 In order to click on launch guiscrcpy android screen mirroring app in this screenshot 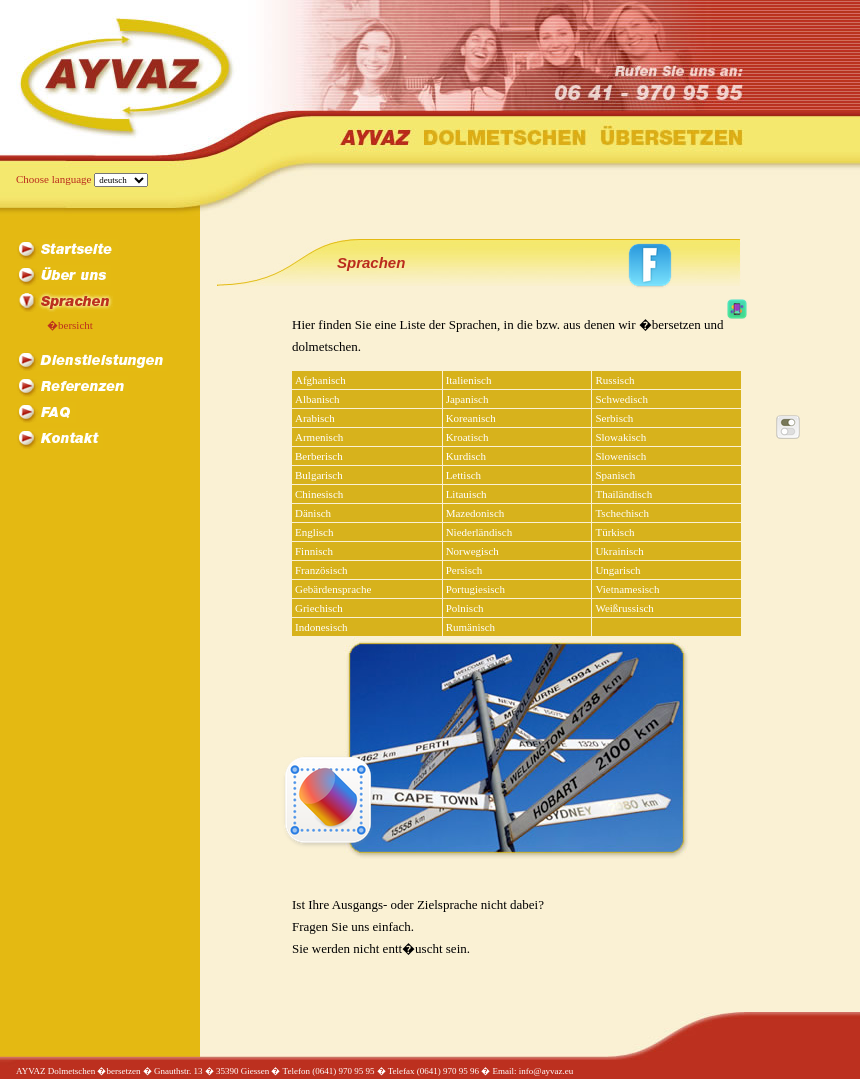, I will do `click(737, 309)`.